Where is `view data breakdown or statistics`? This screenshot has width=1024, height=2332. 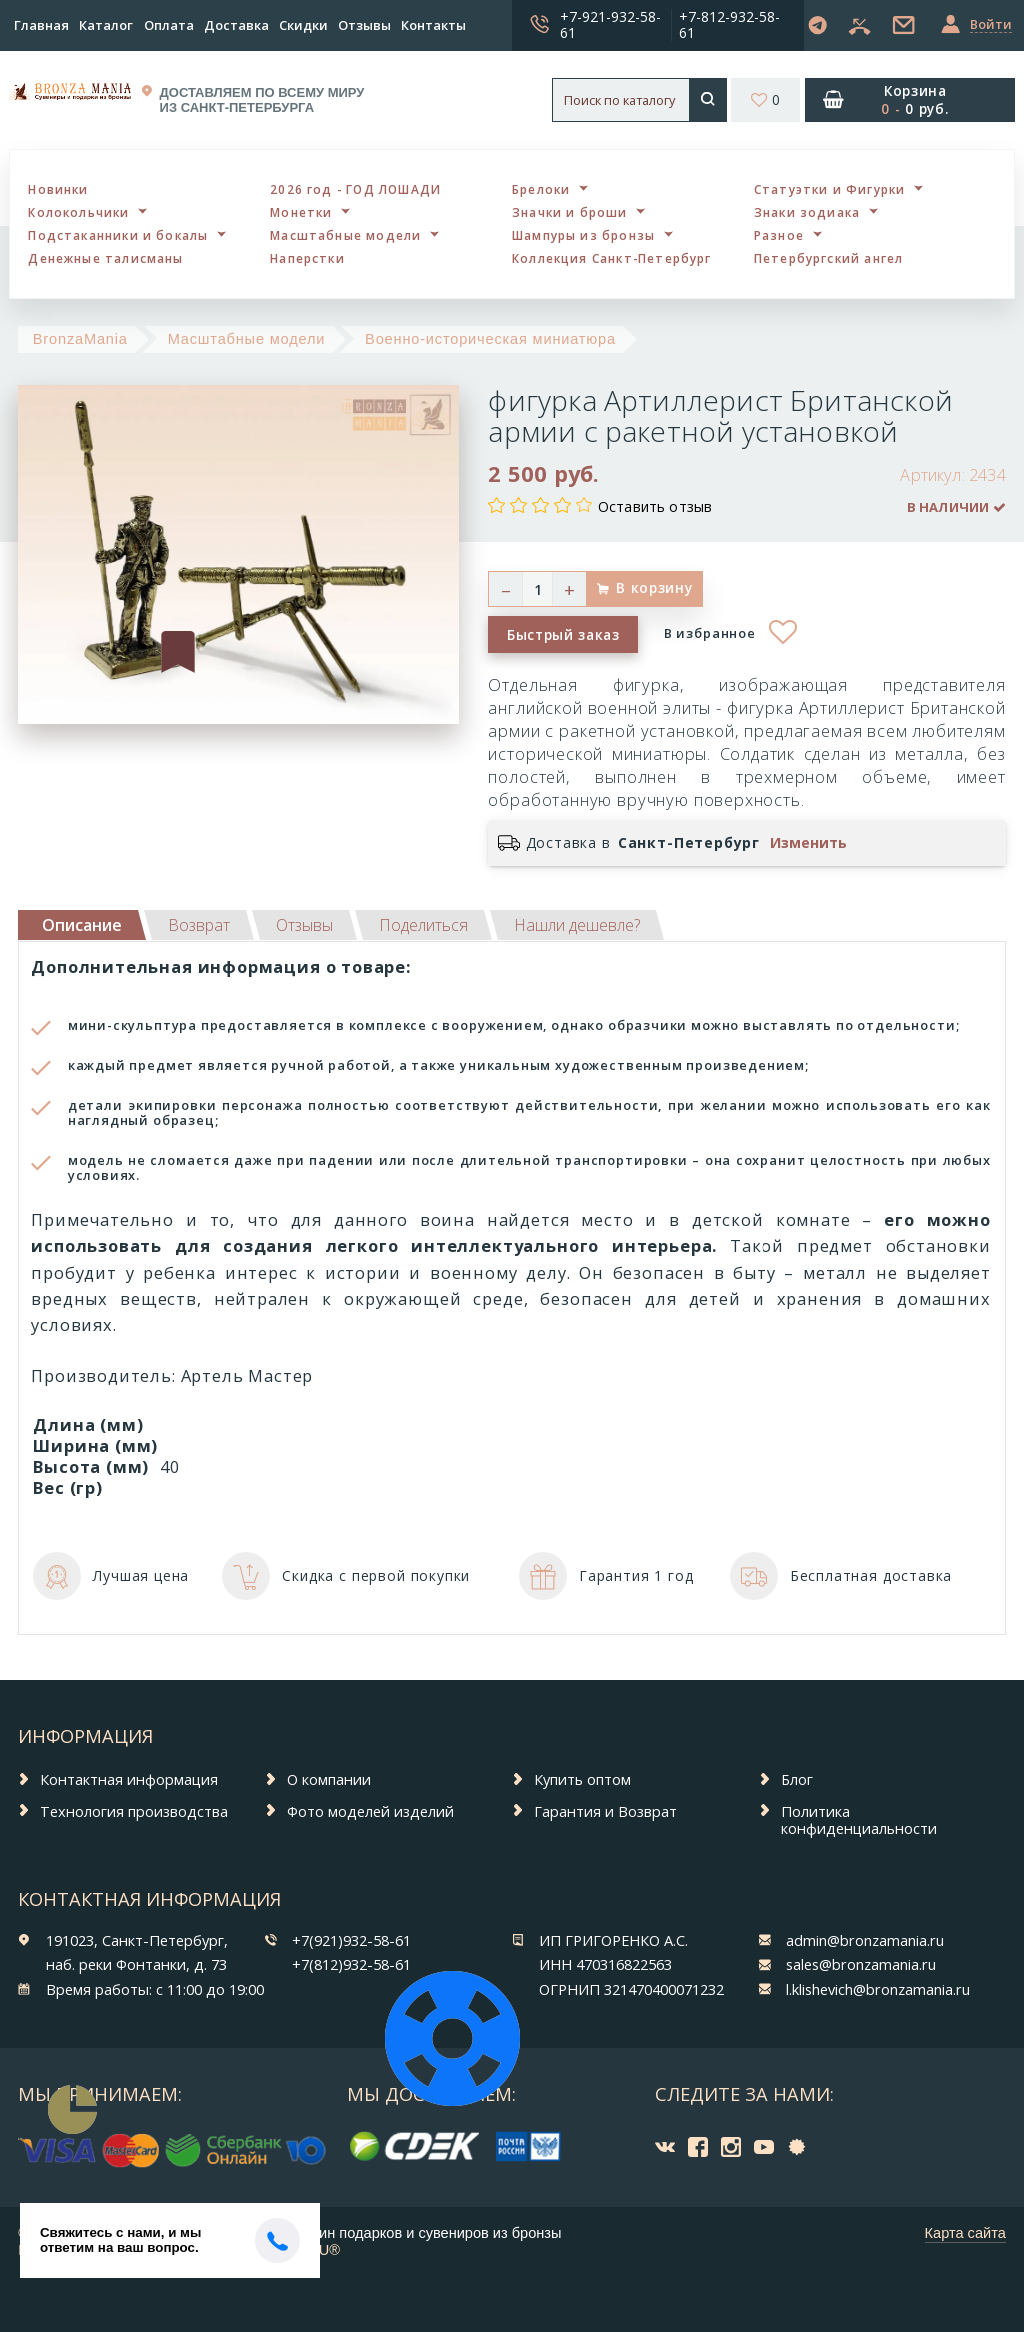
view data breakdown or statistics is located at coordinates (72, 2109).